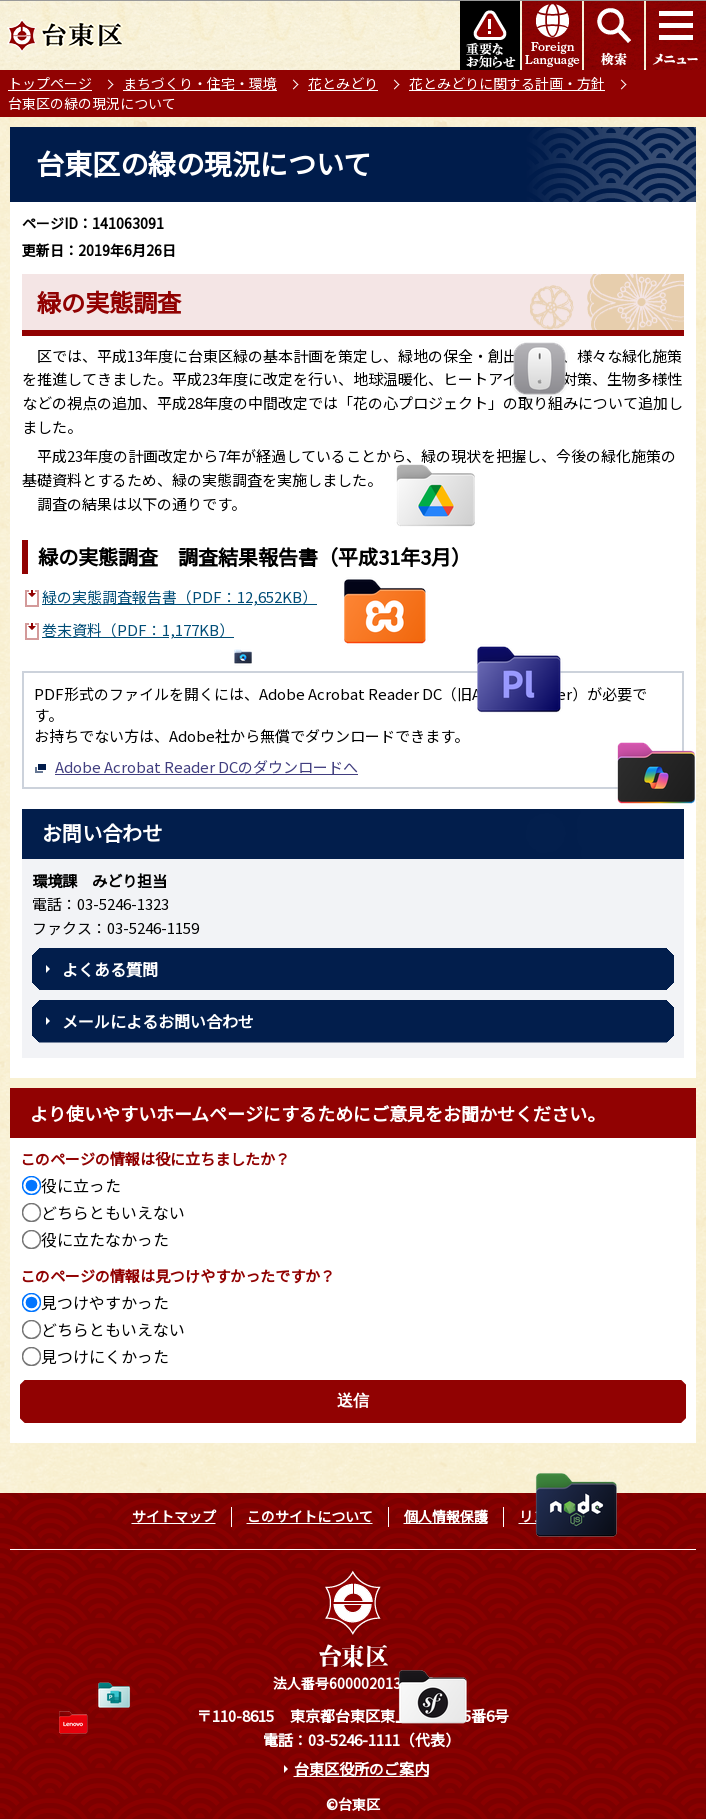 The width and height of the screenshot is (706, 1820). I want to click on open XAMPP local server files folder, so click(384, 613).